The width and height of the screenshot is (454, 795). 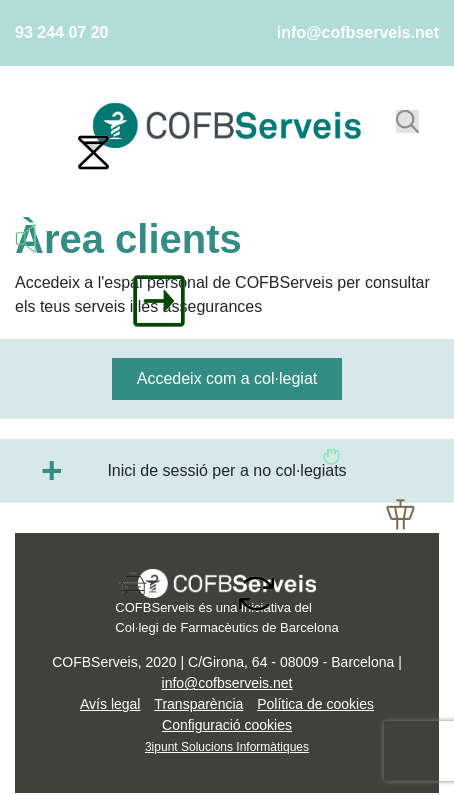 I want to click on contact or request emergency services, so click(x=133, y=585).